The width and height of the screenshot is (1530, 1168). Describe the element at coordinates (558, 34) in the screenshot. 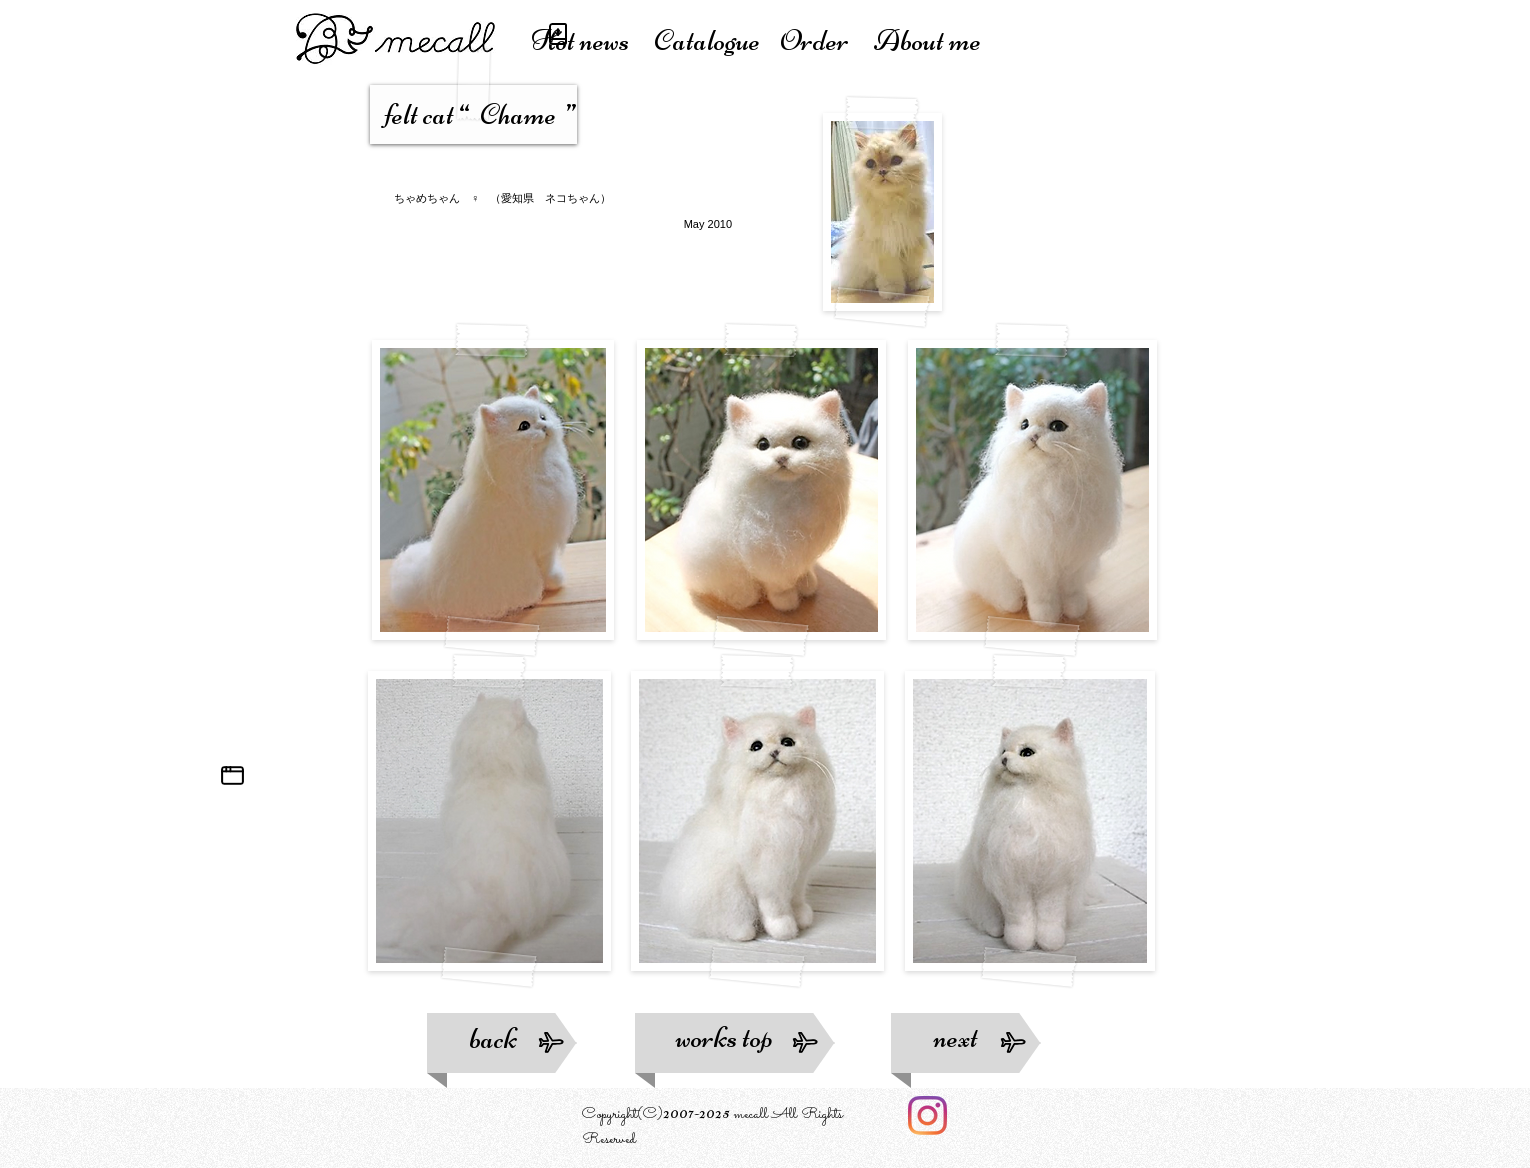

I see `download a book or ebook` at that location.